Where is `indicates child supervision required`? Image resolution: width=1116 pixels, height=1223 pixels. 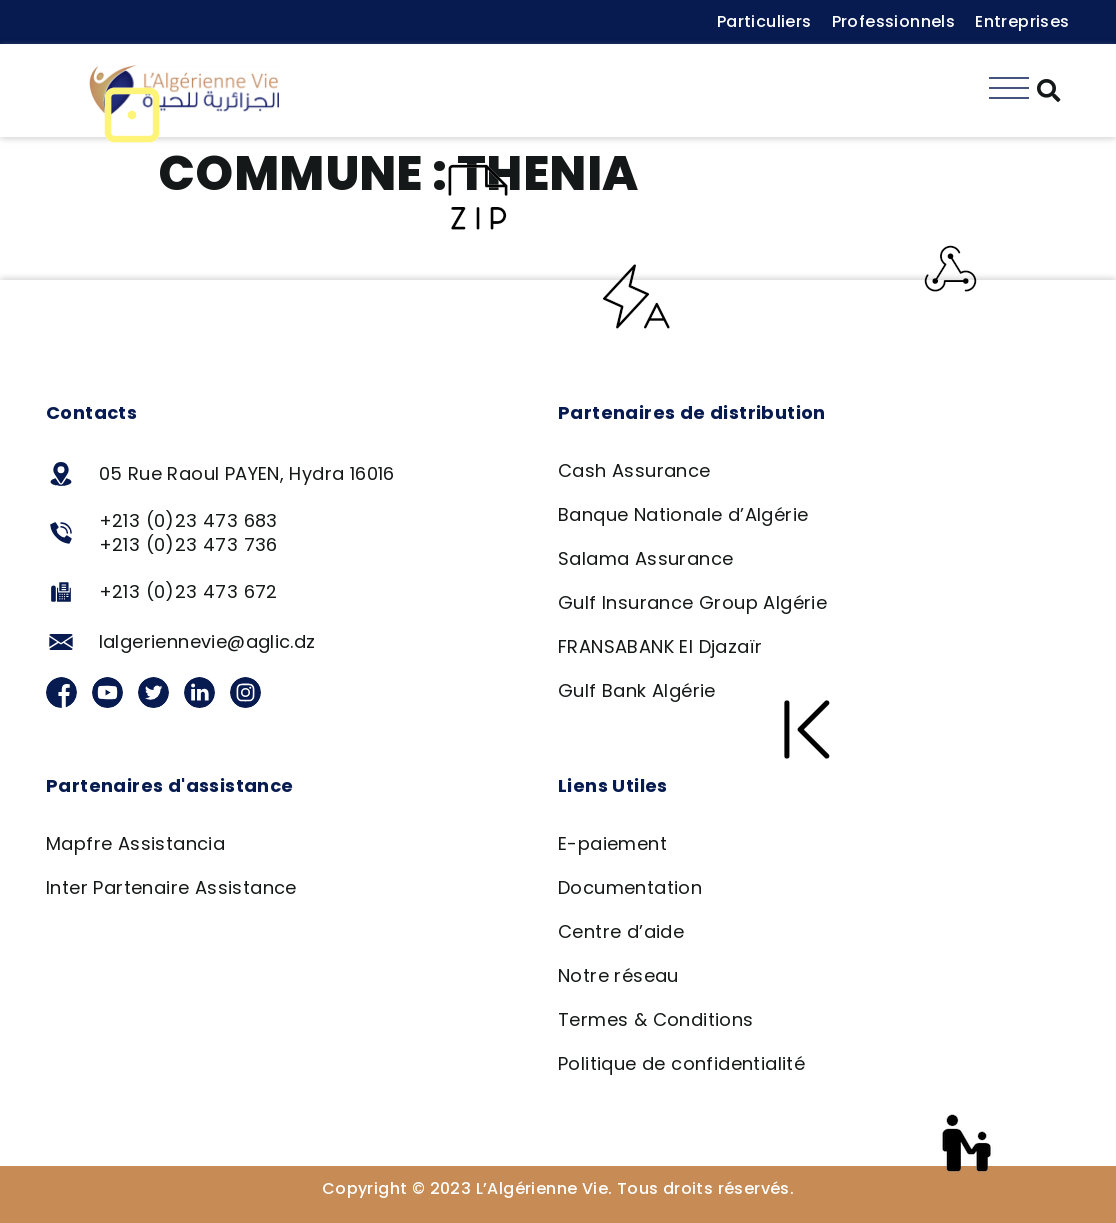 indicates child supervision required is located at coordinates (968, 1143).